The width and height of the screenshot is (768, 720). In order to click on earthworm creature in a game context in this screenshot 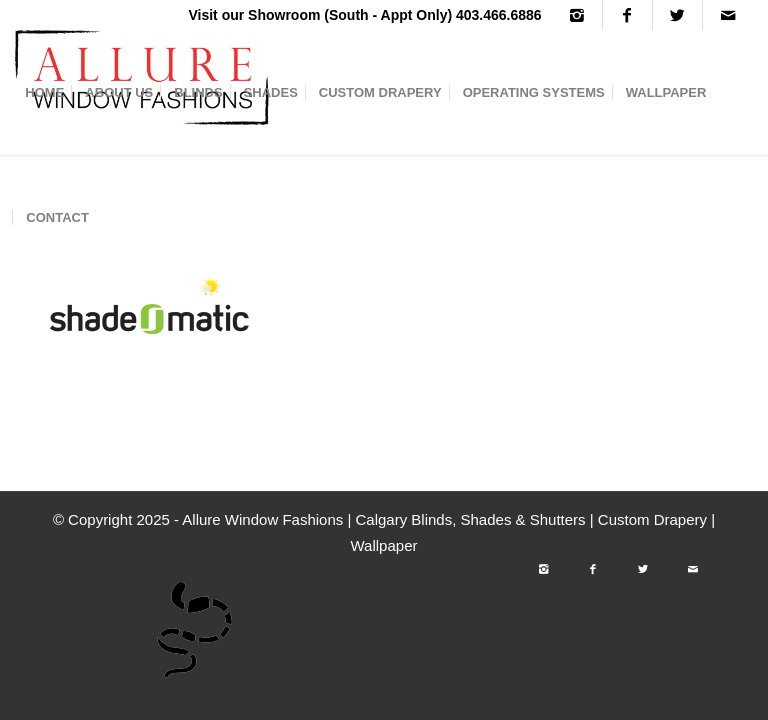, I will do `click(193, 629)`.